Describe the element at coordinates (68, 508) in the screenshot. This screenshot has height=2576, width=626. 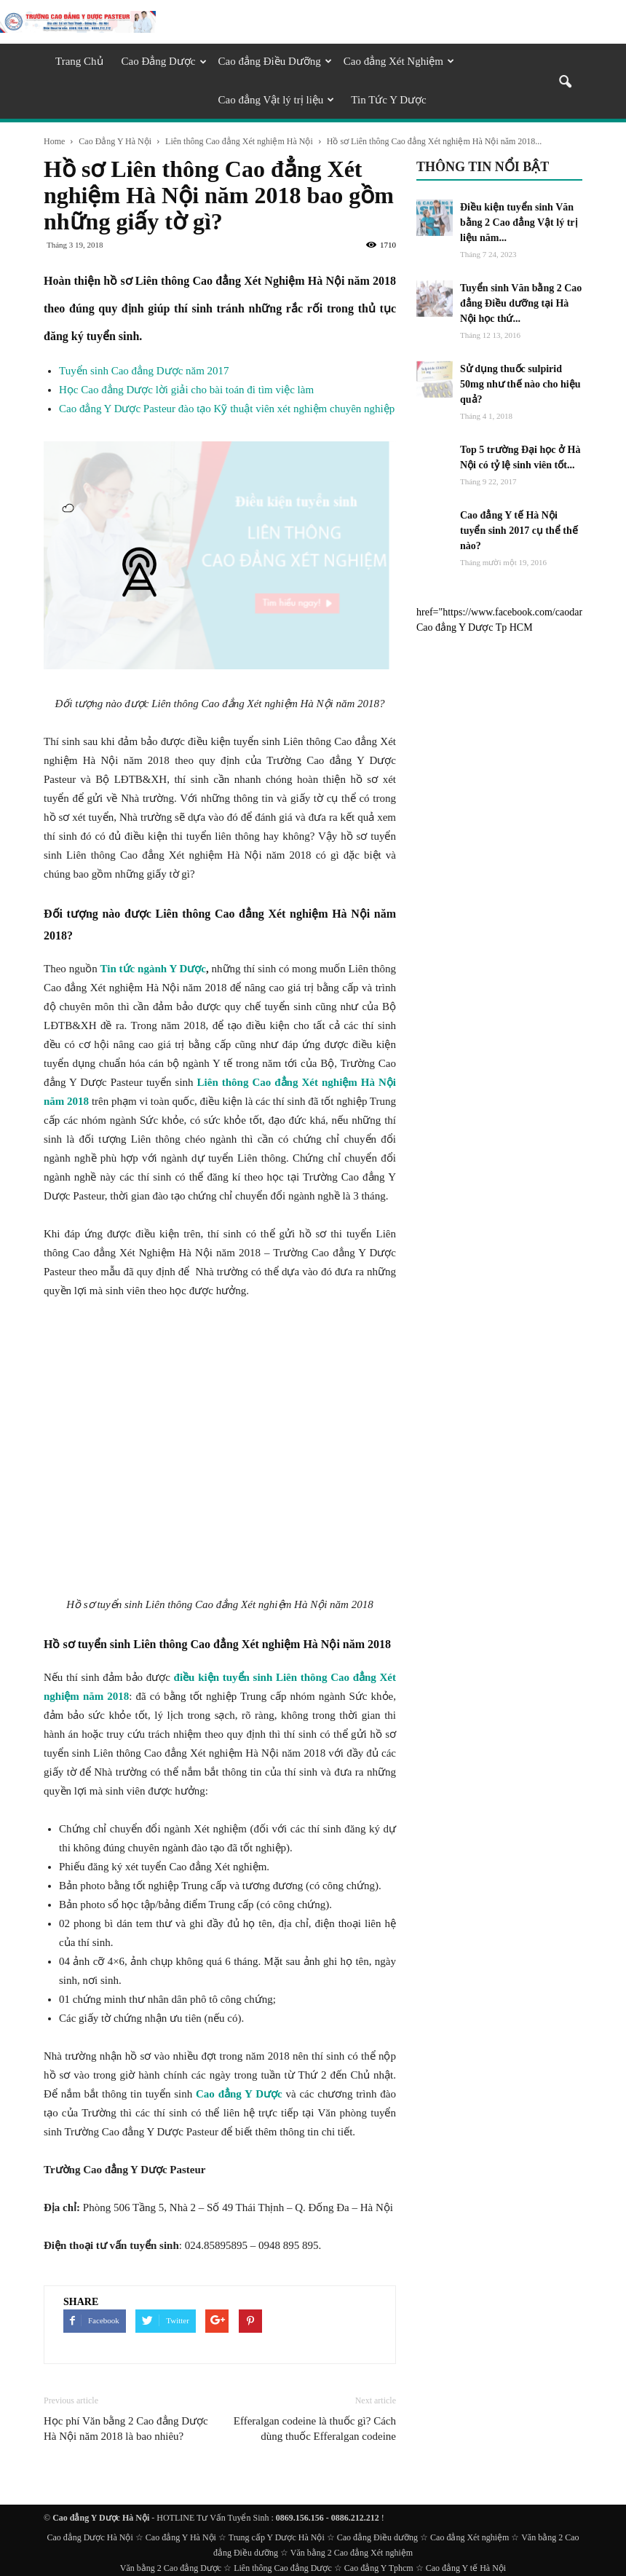
I see `access cloud storage` at that location.